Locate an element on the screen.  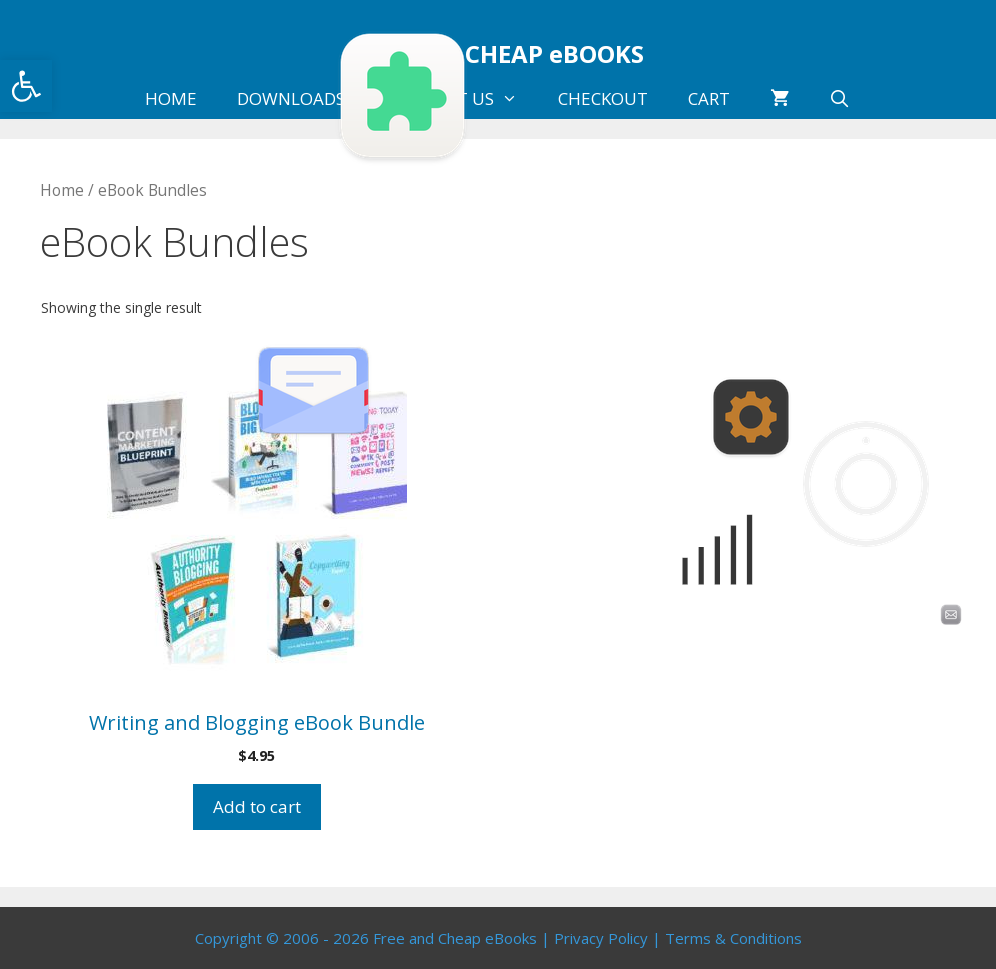
access mail app settings is located at coordinates (951, 615).